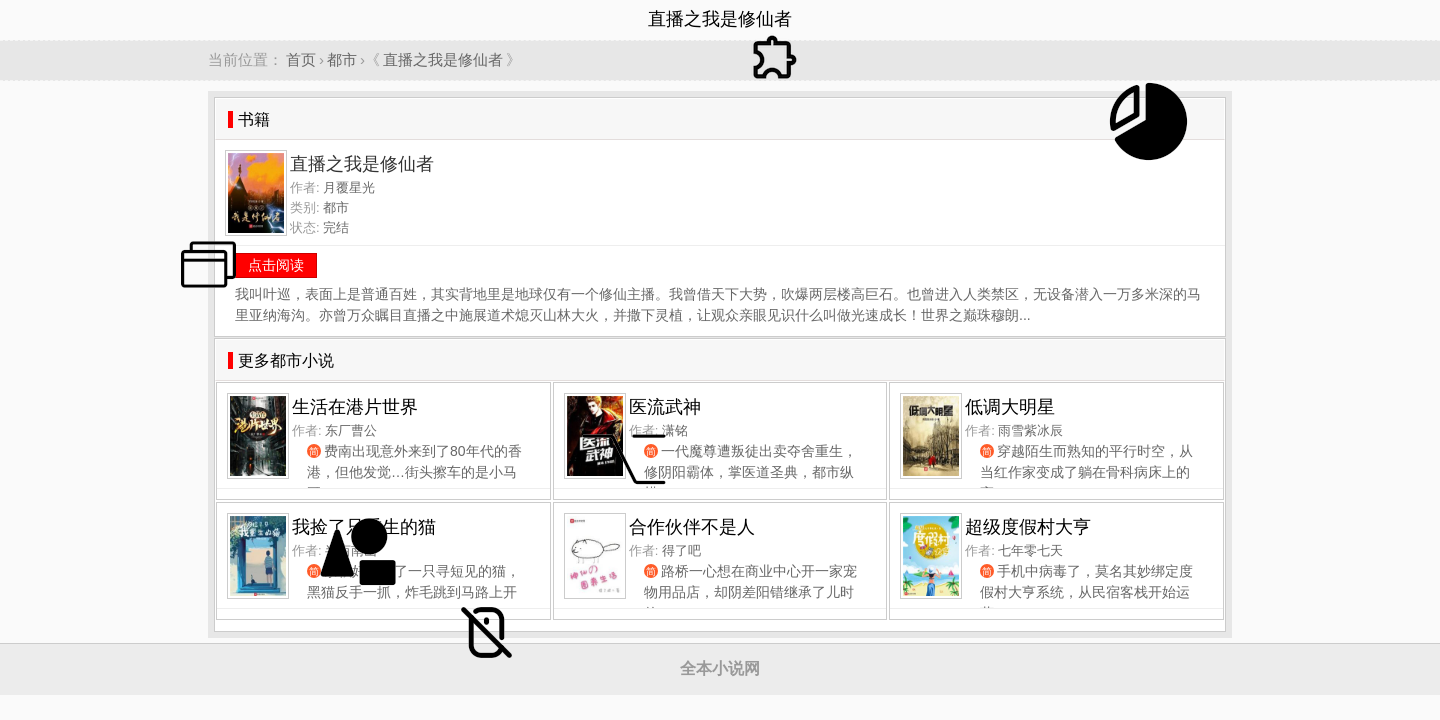  What do you see at coordinates (1148, 121) in the screenshot?
I see `view analytics breakdown` at bounding box center [1148, 121].